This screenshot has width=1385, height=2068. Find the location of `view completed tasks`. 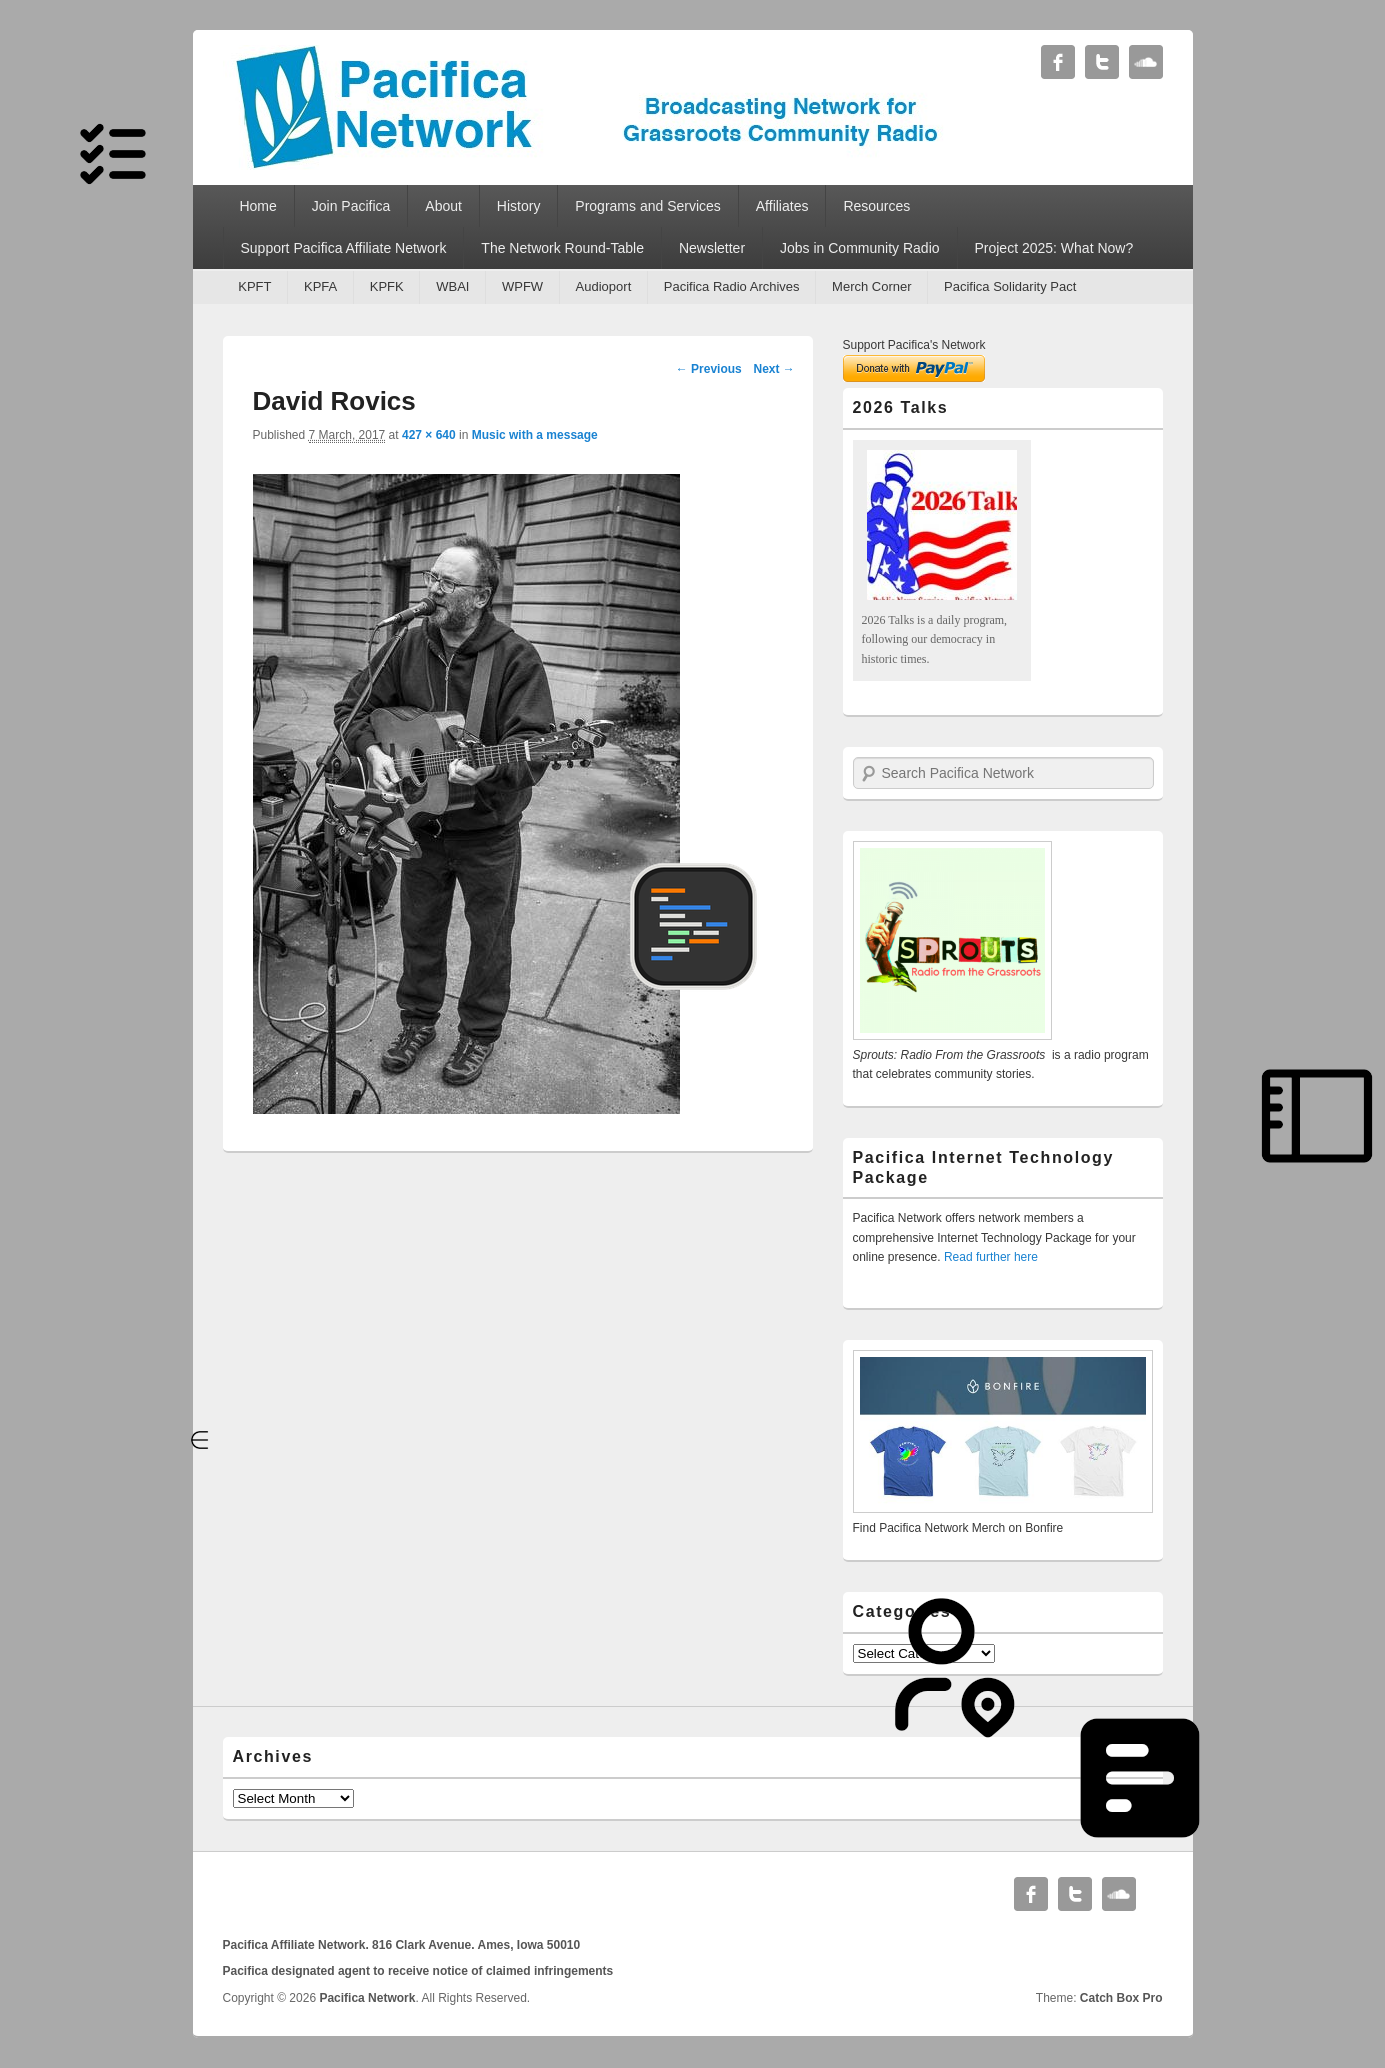

view completed tasks is located at coordinates (113, 154).